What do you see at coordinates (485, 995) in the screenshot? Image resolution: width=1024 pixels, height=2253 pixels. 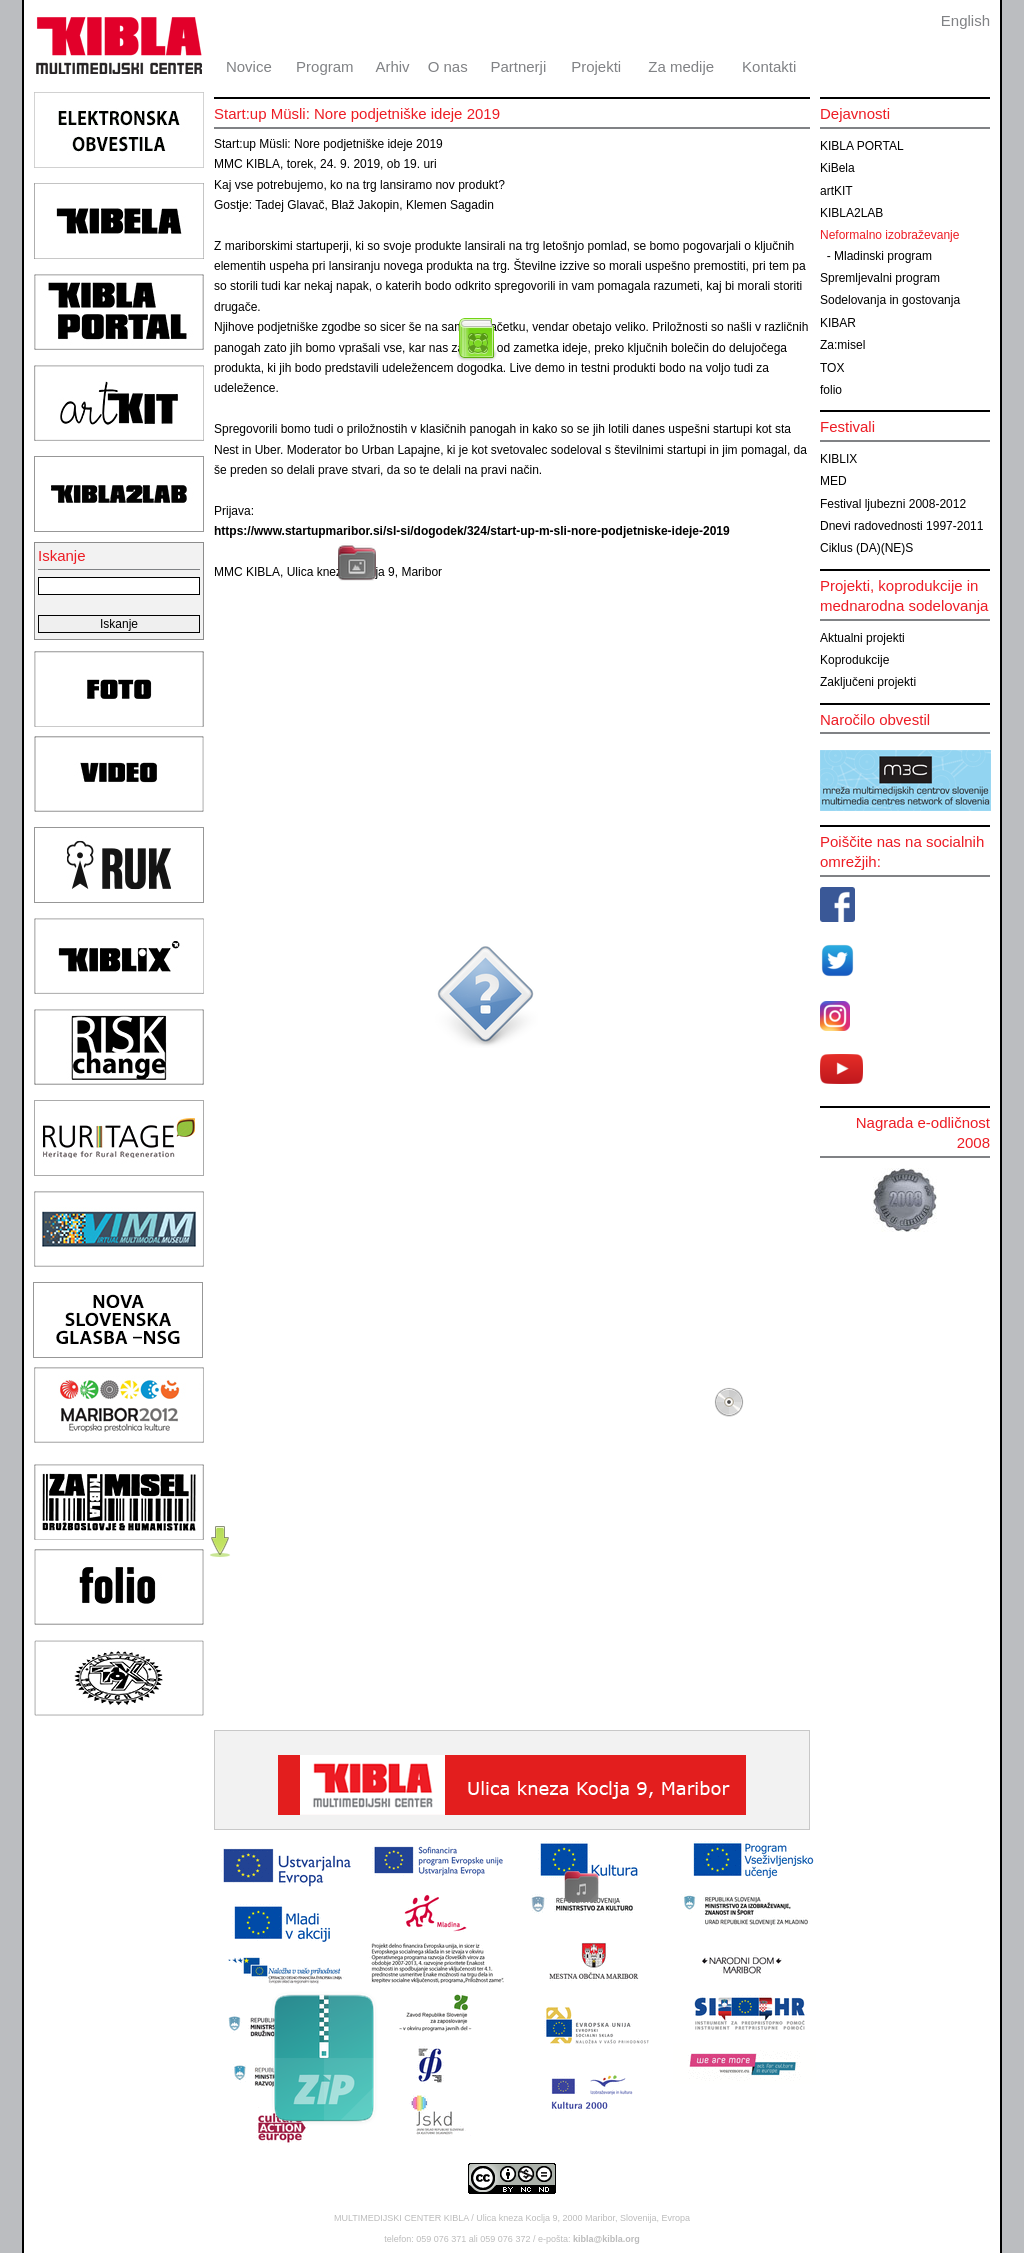 I see `indicates a help or information dialog` at bounding box center [485, 995].